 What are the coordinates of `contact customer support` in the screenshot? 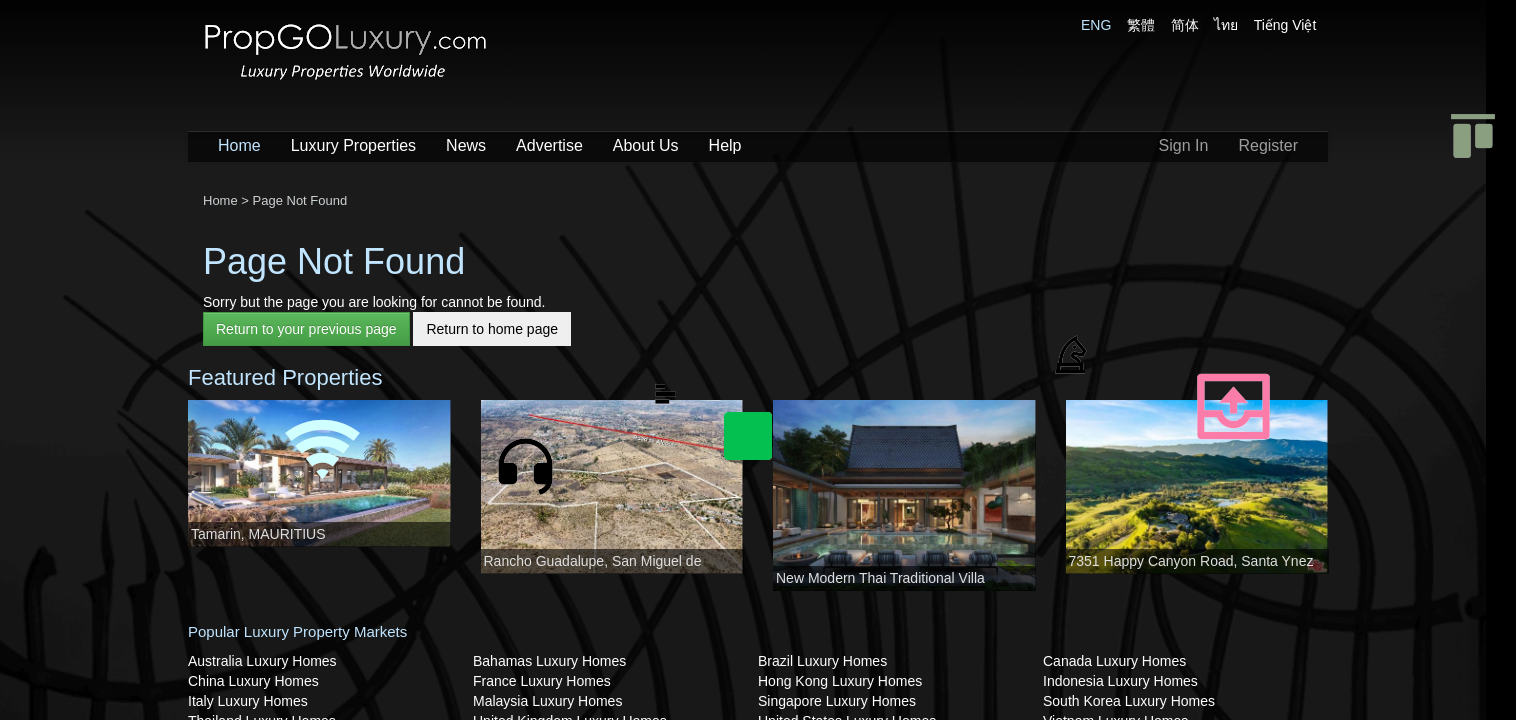 It's located at (525, 465).